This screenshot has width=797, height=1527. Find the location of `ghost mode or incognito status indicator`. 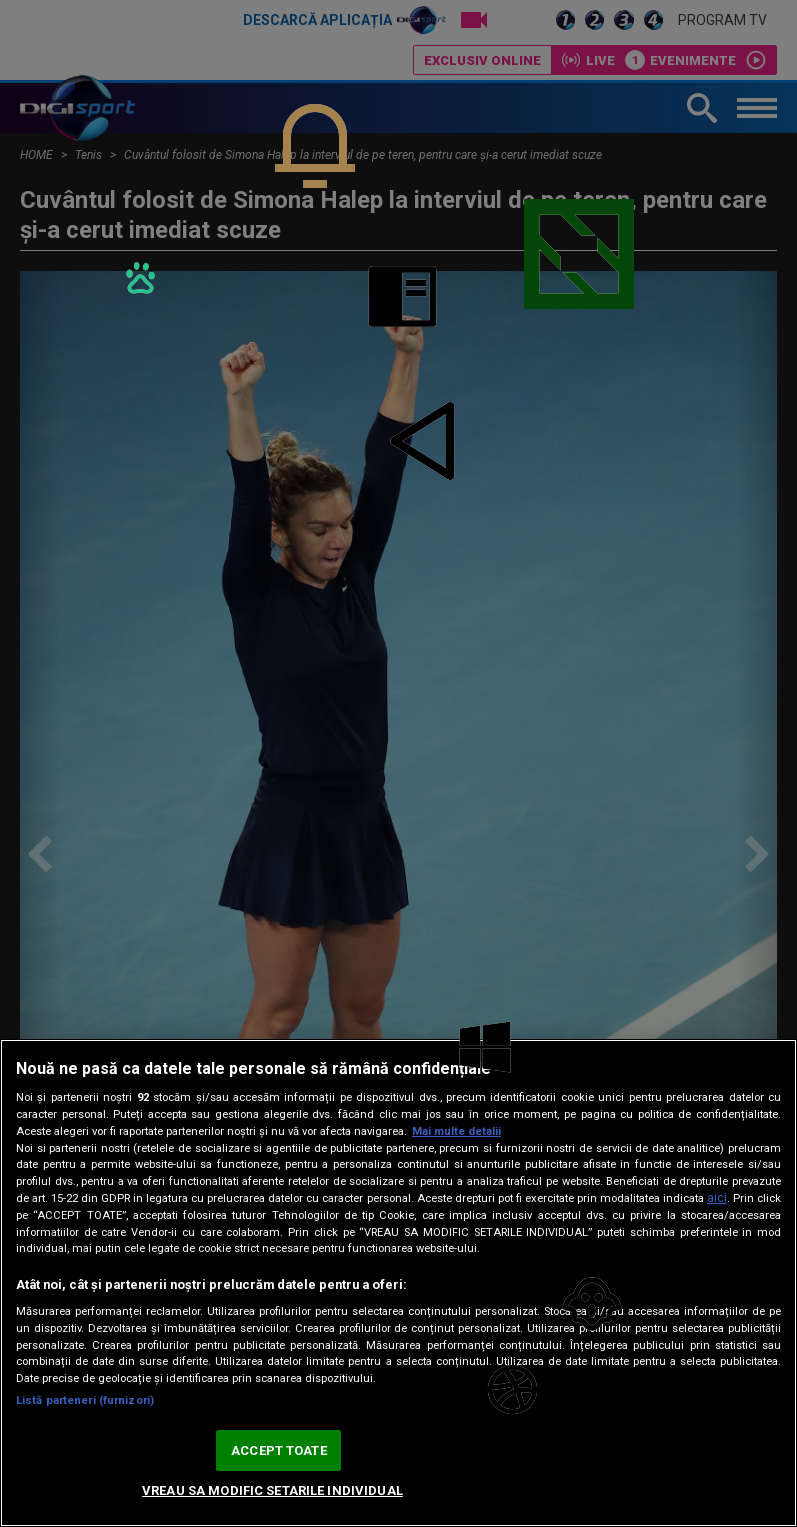

ghost mode or incognito status indicator is located at coordinates (592, 1304).